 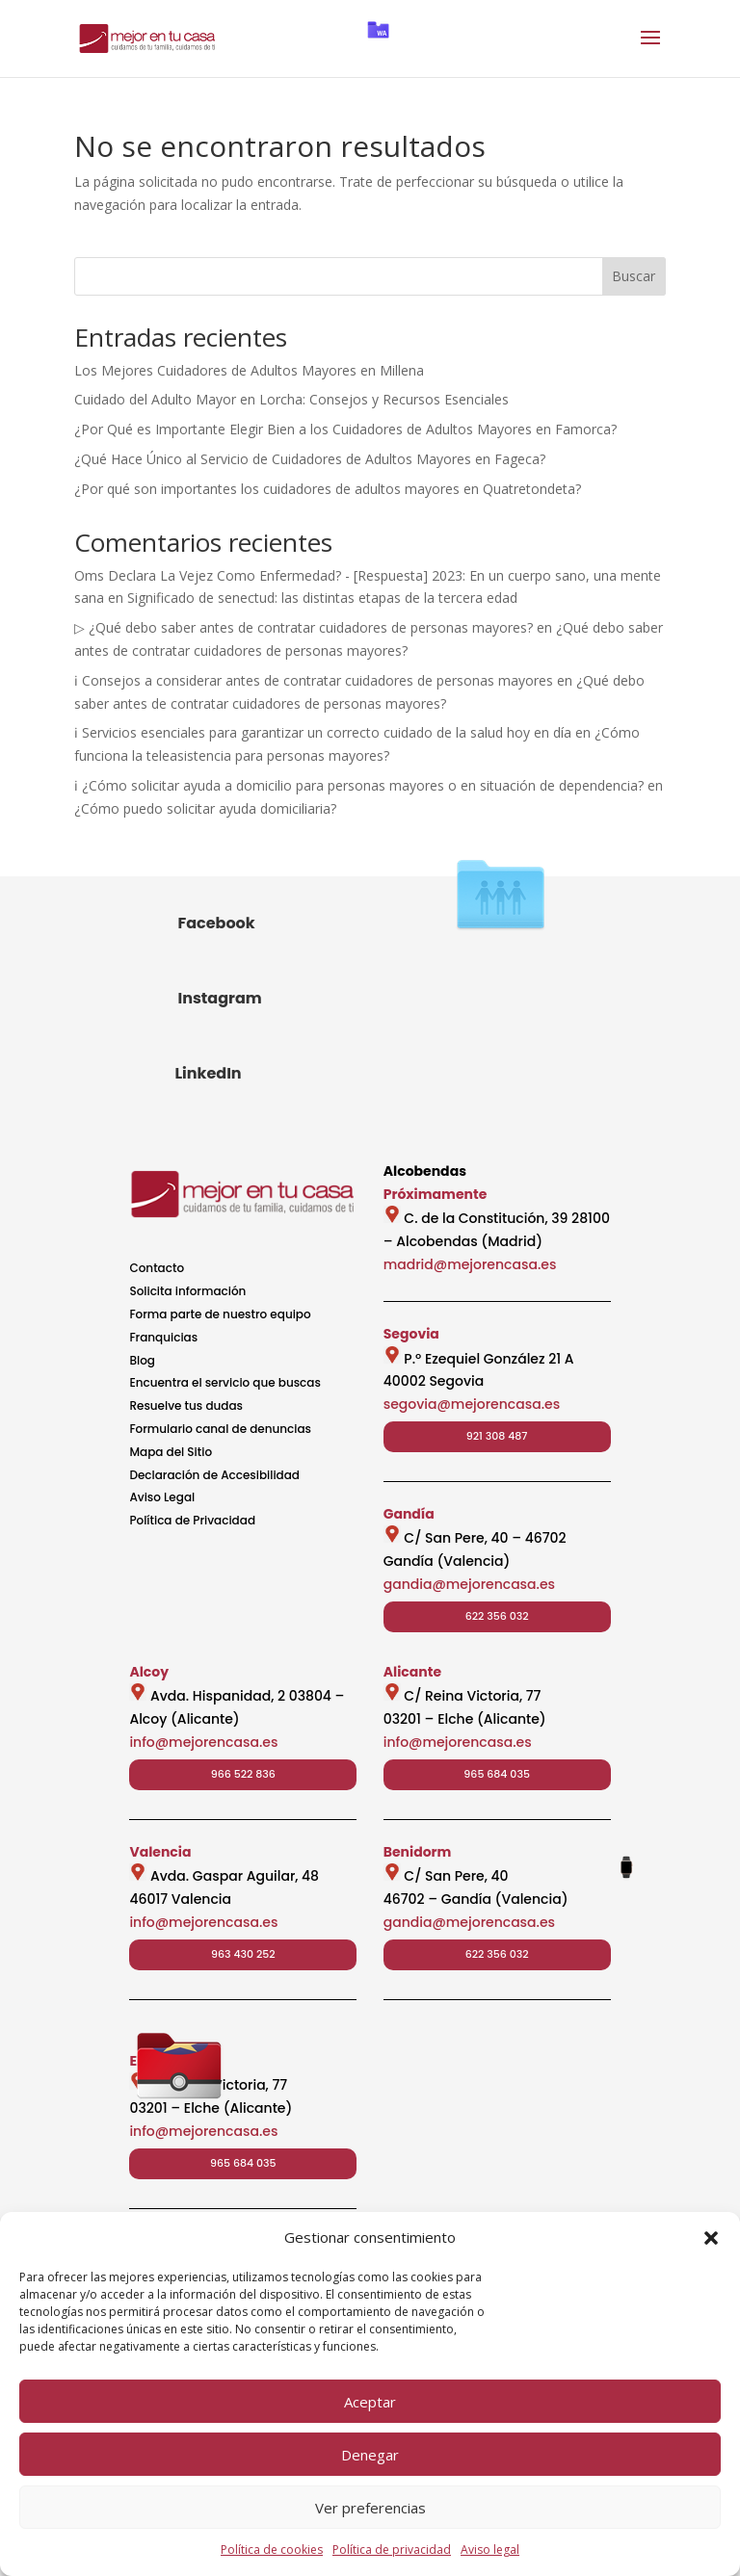 What do you see at coordinates (626, 1867) in the screenshot?
I see `apple watch series 3 device identifier` at bounding box center [626, 1867].